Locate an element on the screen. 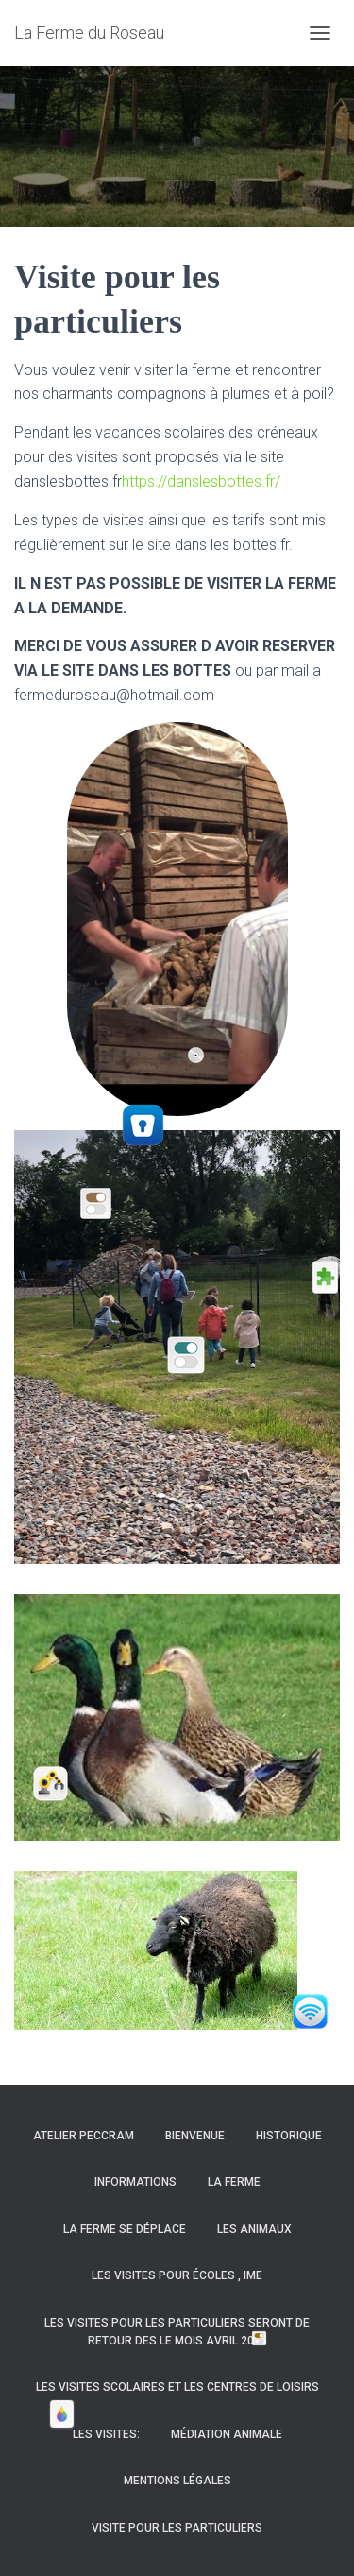 This screenshot has width=354, height=2576. open gnome builder development environment is located at coordinates (50, 1783).